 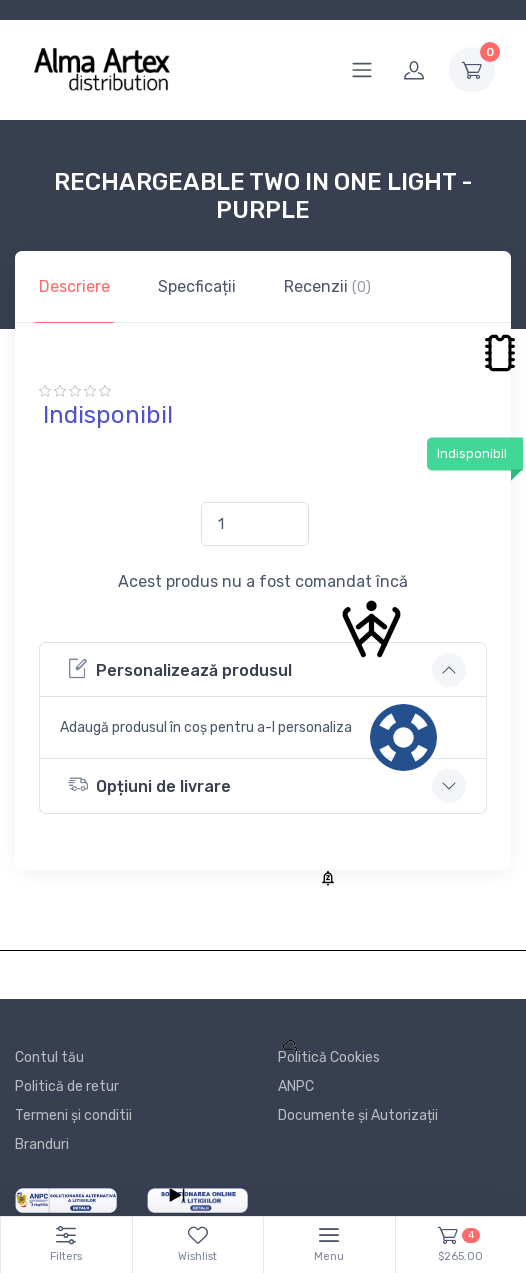 I want to click on skip to the next track, so click(x=177, y=1195).